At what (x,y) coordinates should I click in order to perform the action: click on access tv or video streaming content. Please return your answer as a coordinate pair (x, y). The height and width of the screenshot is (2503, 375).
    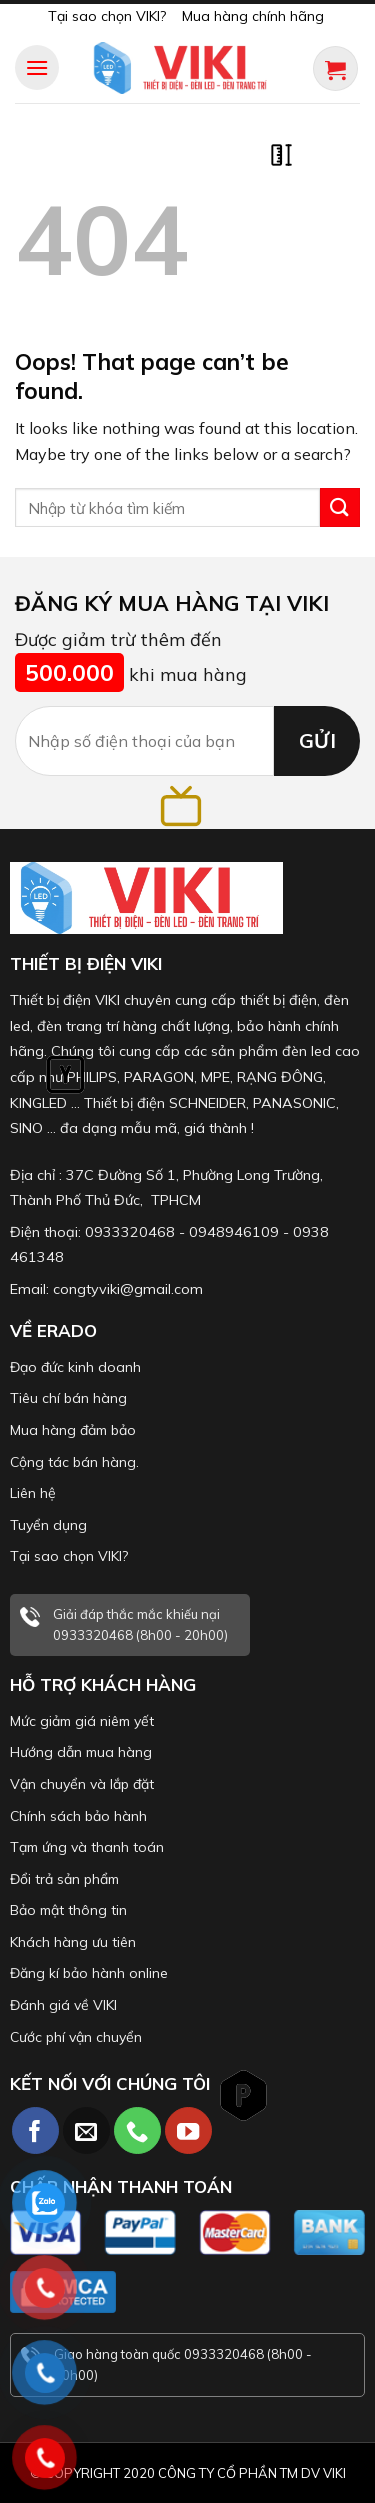
    Looking at the image, I should click on (181, 806).